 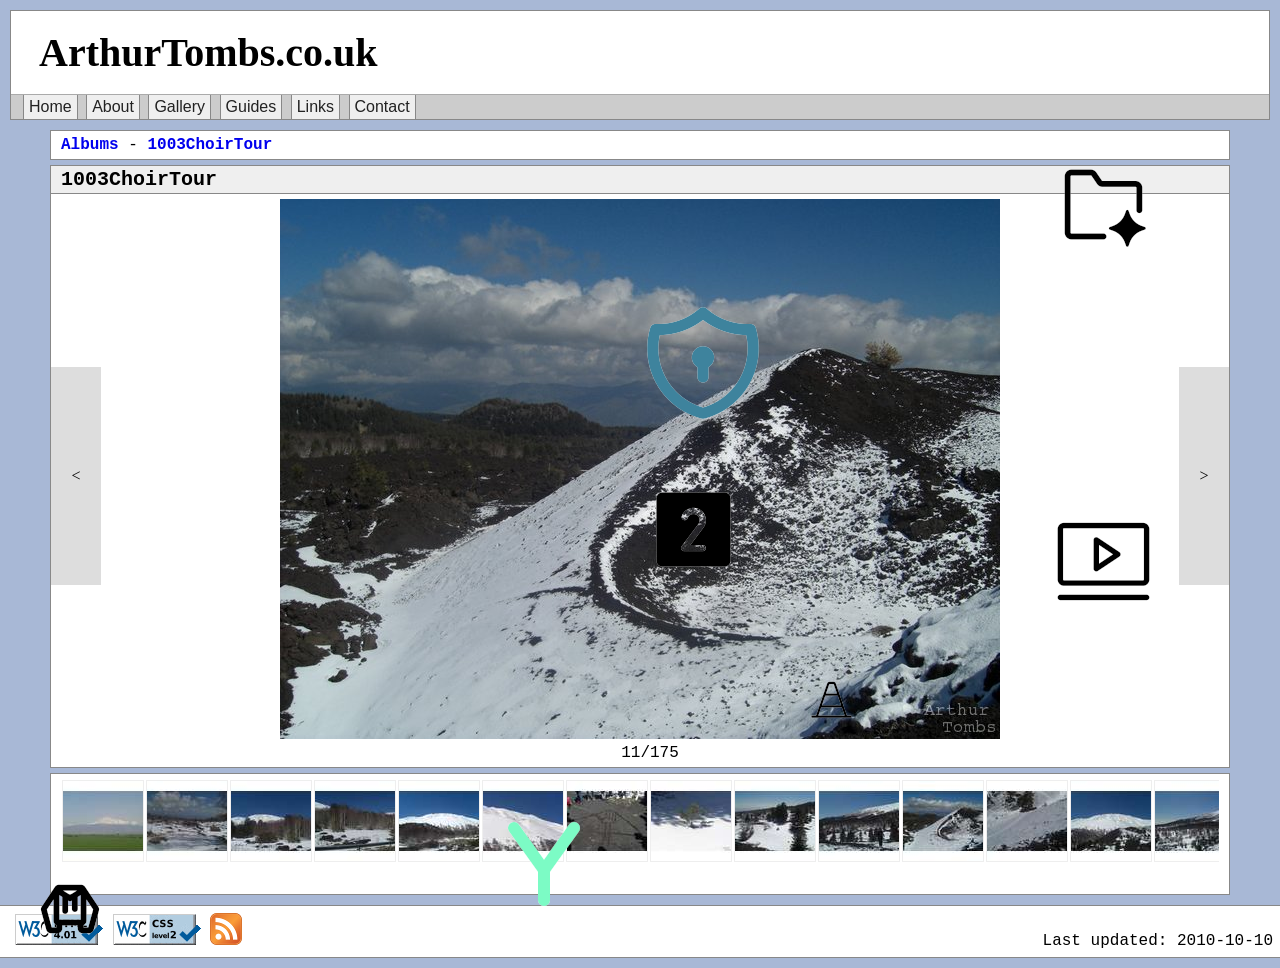 I want to click on indicates step two in a multi-step process, so click(x=693, y=529).